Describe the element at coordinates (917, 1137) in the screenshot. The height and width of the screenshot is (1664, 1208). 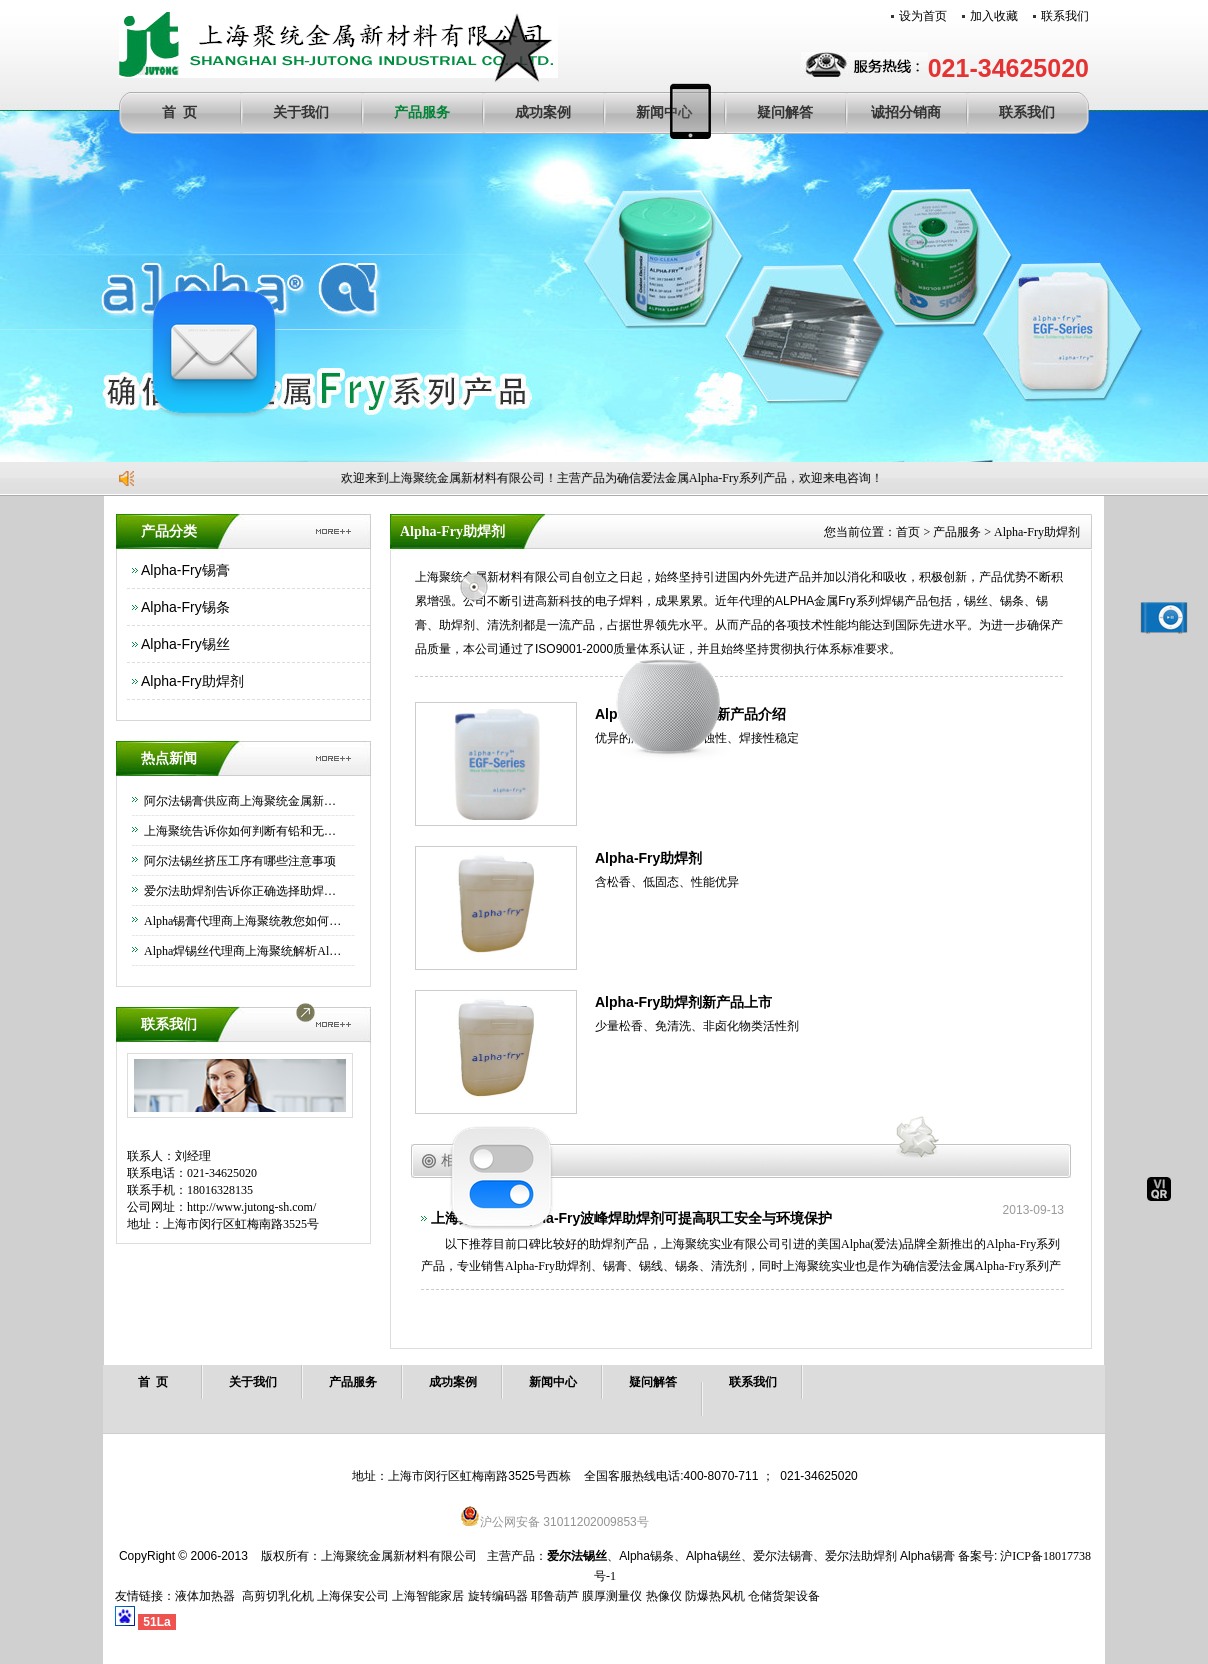
I see `mark email as junk or spam` at that location.